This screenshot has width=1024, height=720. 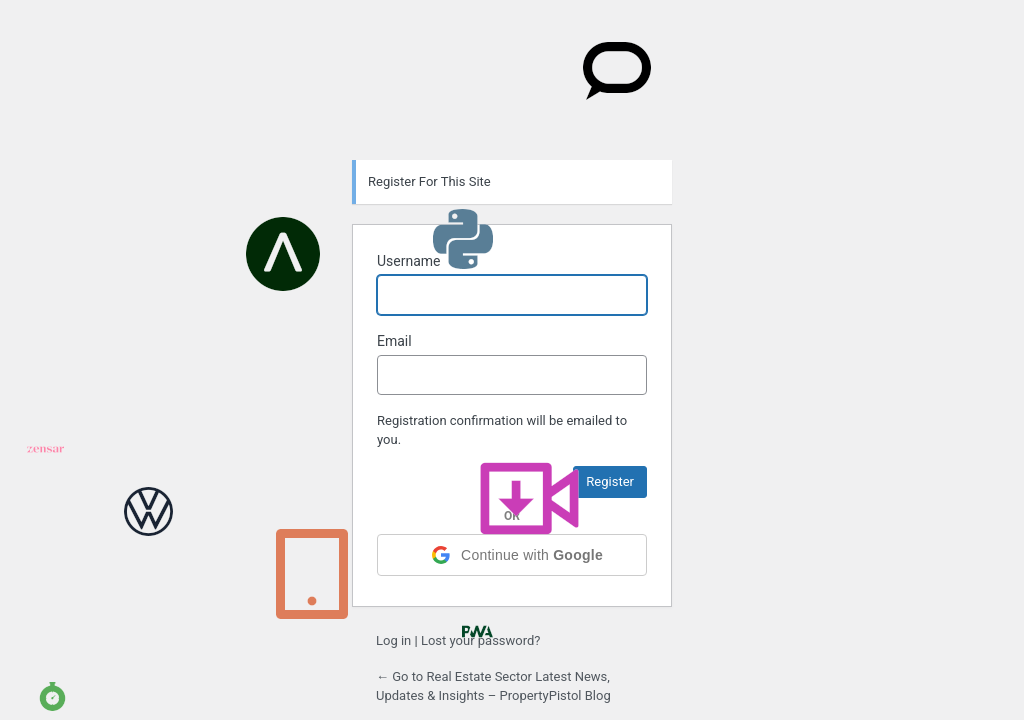 What do you see at coordinates (477, 631) in the screenshot?
I see `progressive web app logo` at bounding box center [477, 631].